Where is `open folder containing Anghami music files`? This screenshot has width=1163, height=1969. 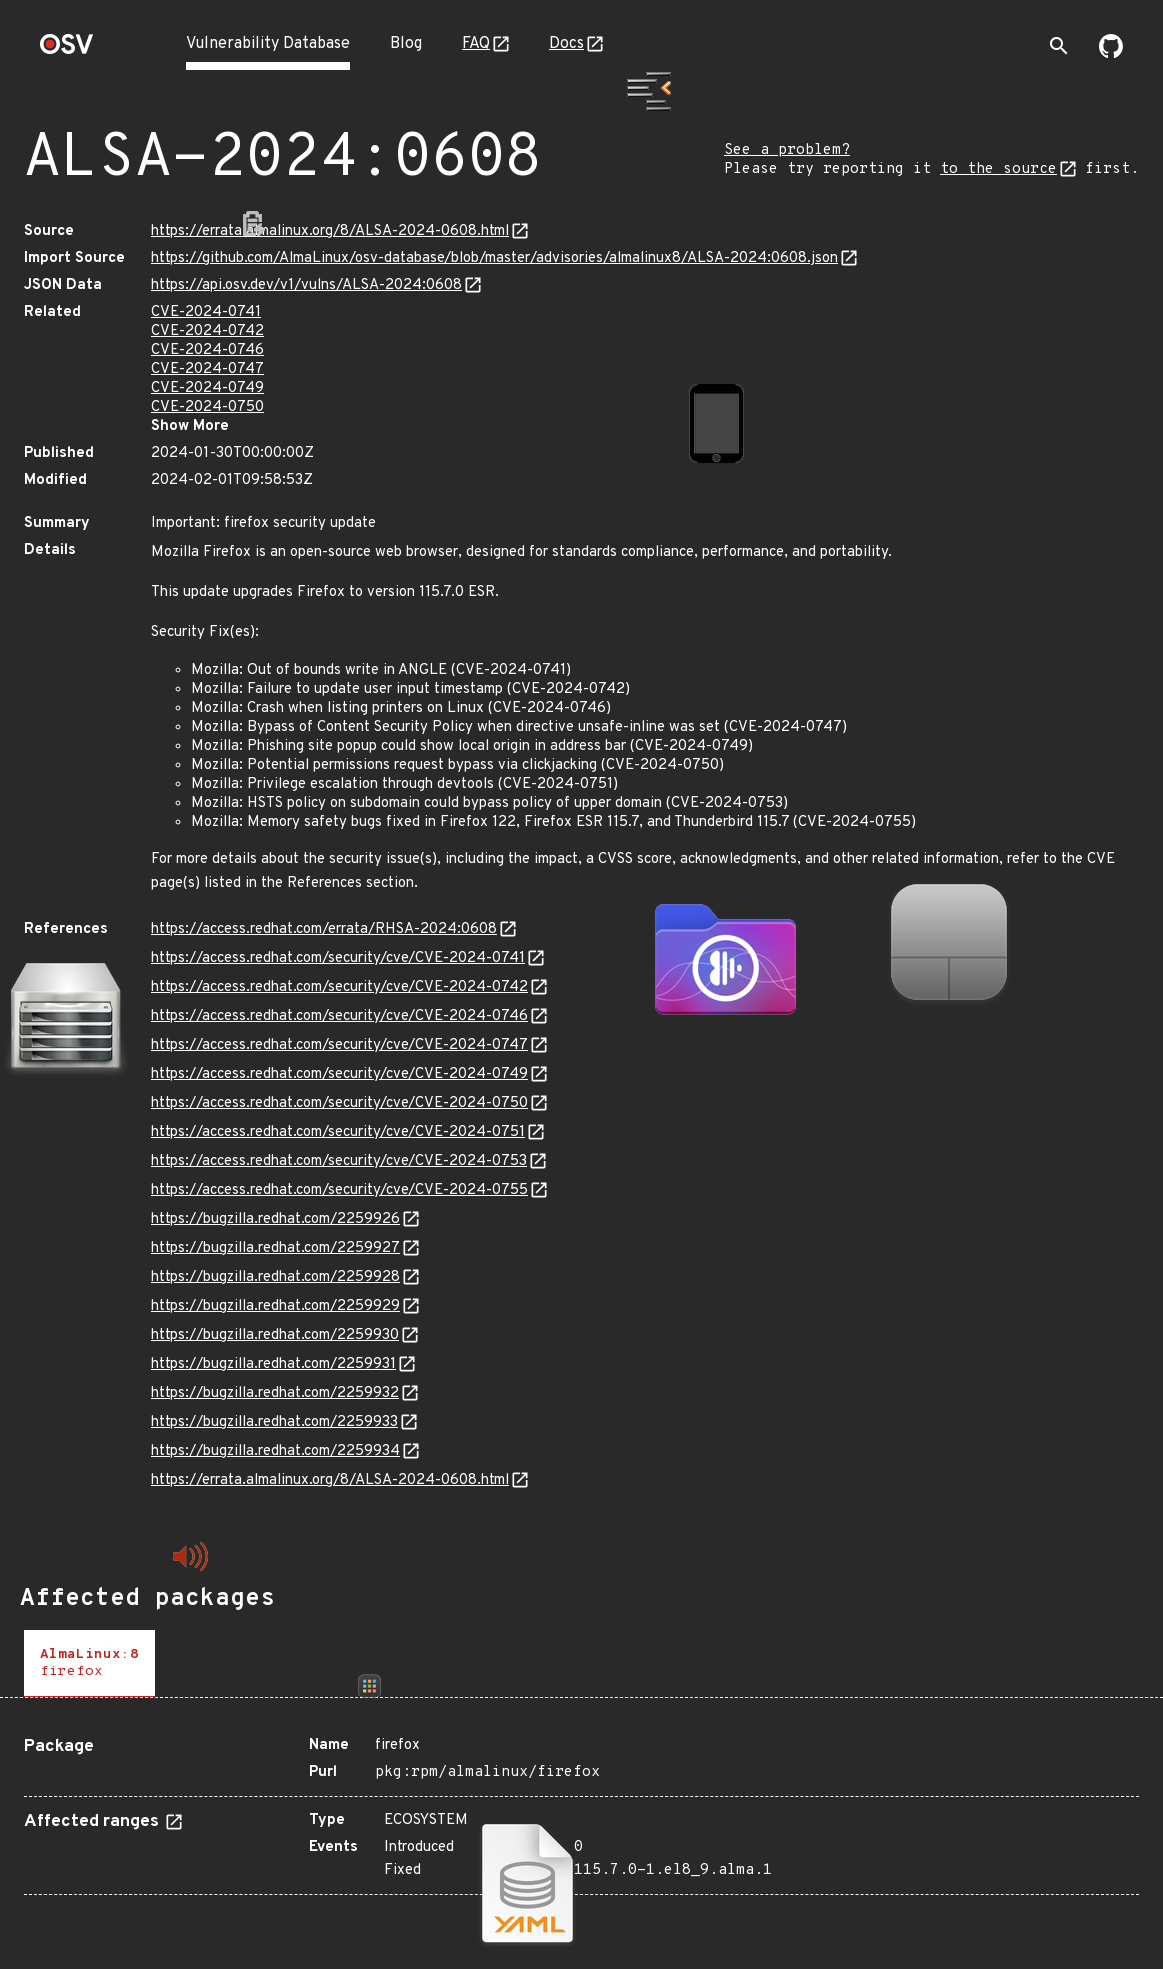 open folder containing Anghami music files is located at coordinates (725, 963).